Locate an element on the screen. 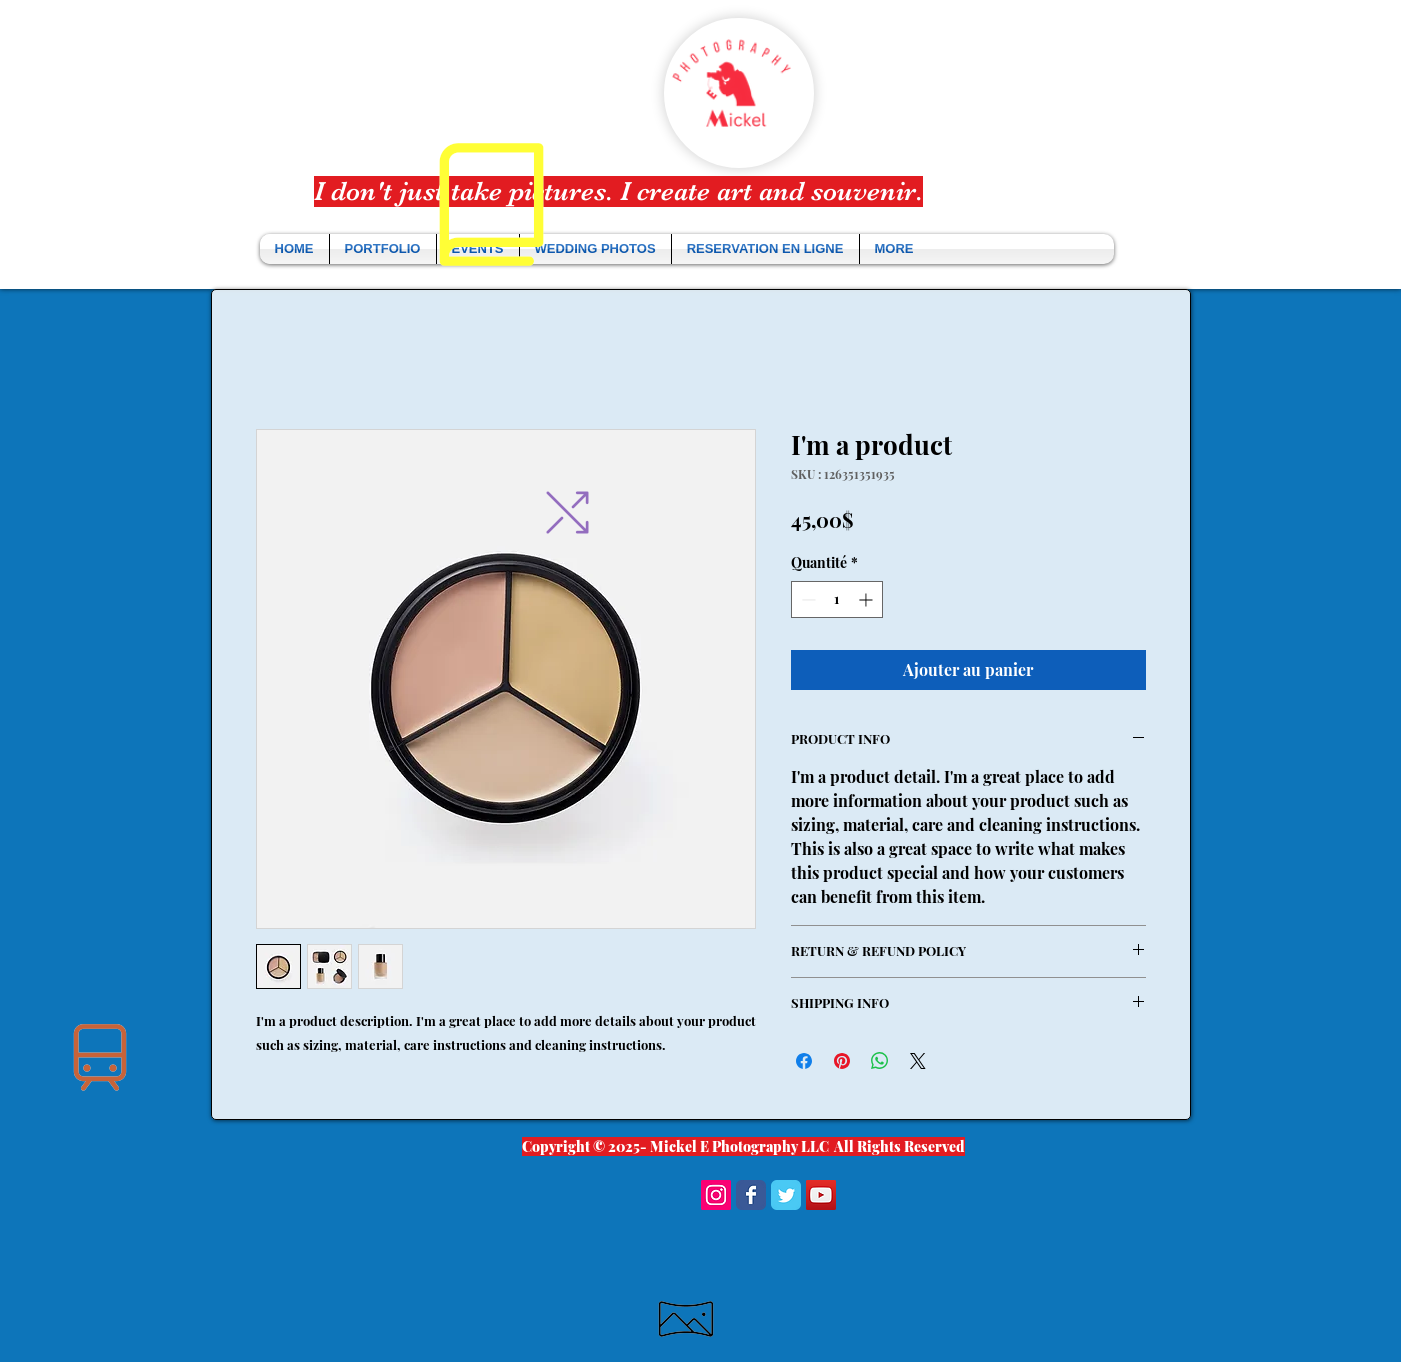  open a book or reading app is located at coordinates (491, 204).